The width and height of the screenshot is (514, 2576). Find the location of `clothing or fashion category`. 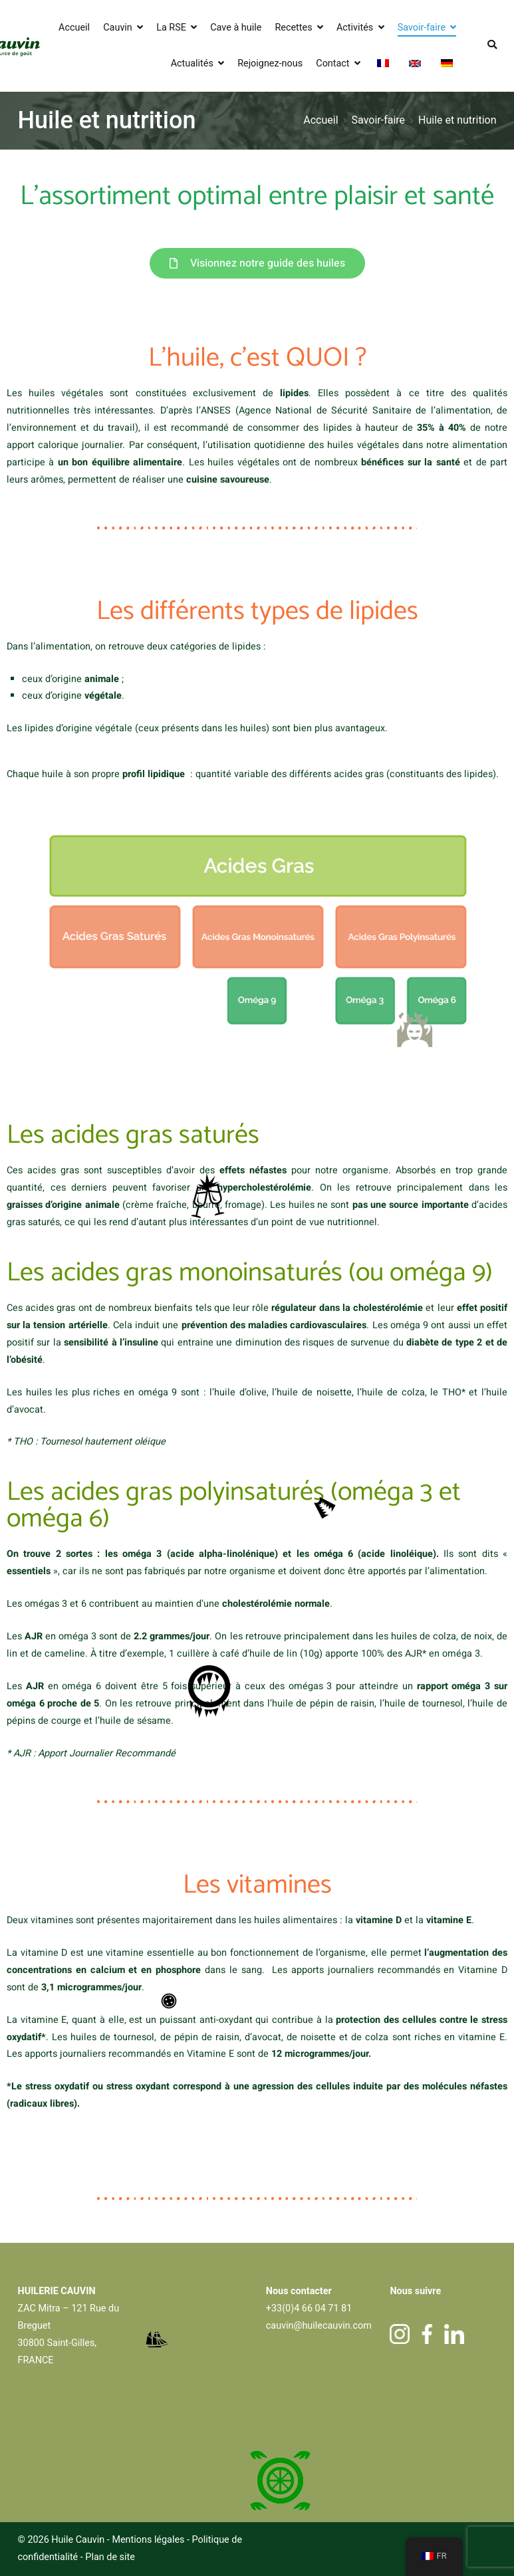

clothing or fashion category is located at coordinates (169, 2001).